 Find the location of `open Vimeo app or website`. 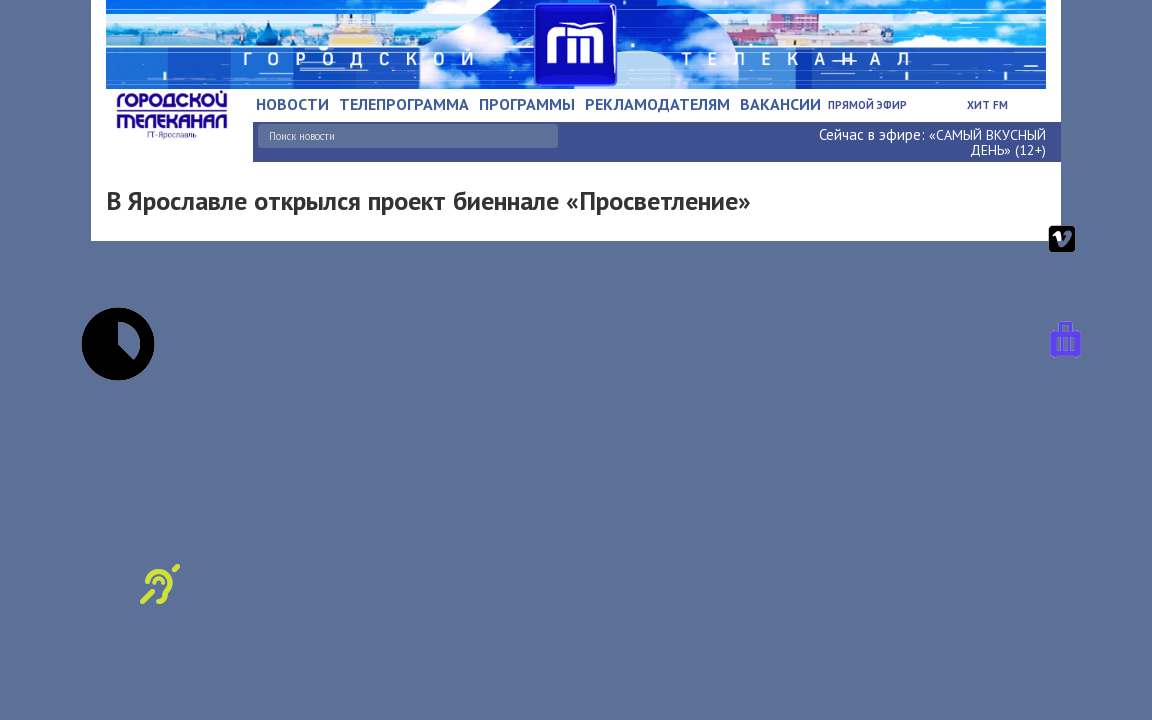

open Vimeo app or website is located at coordinates (1062, 239).